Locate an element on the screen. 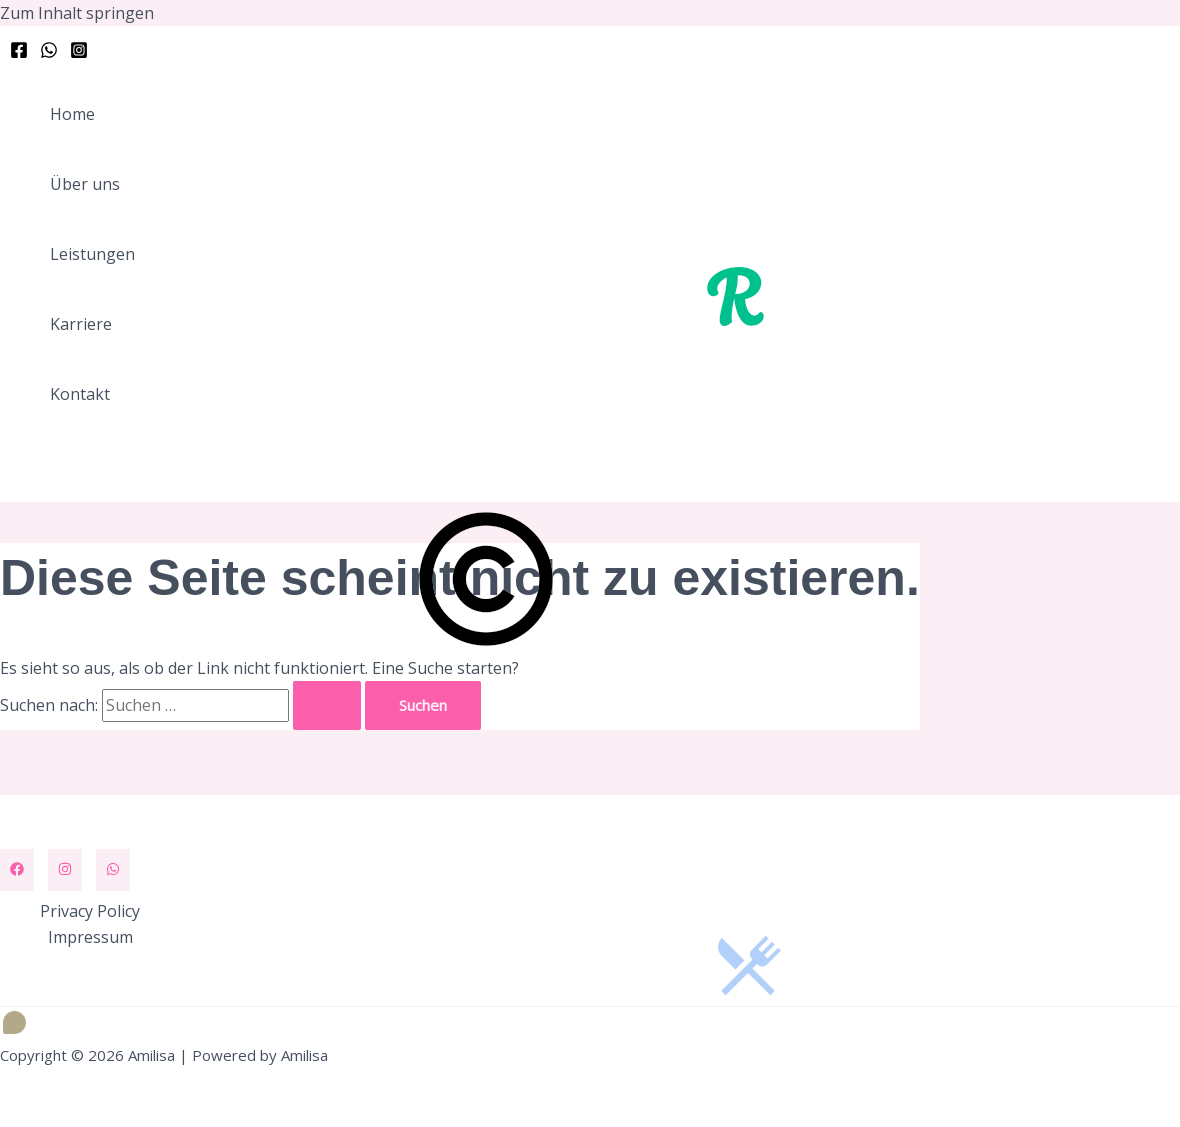 The width and height of the screenshot is (1180, 1127). braintrust logo is located at coordinates (14, 1022).